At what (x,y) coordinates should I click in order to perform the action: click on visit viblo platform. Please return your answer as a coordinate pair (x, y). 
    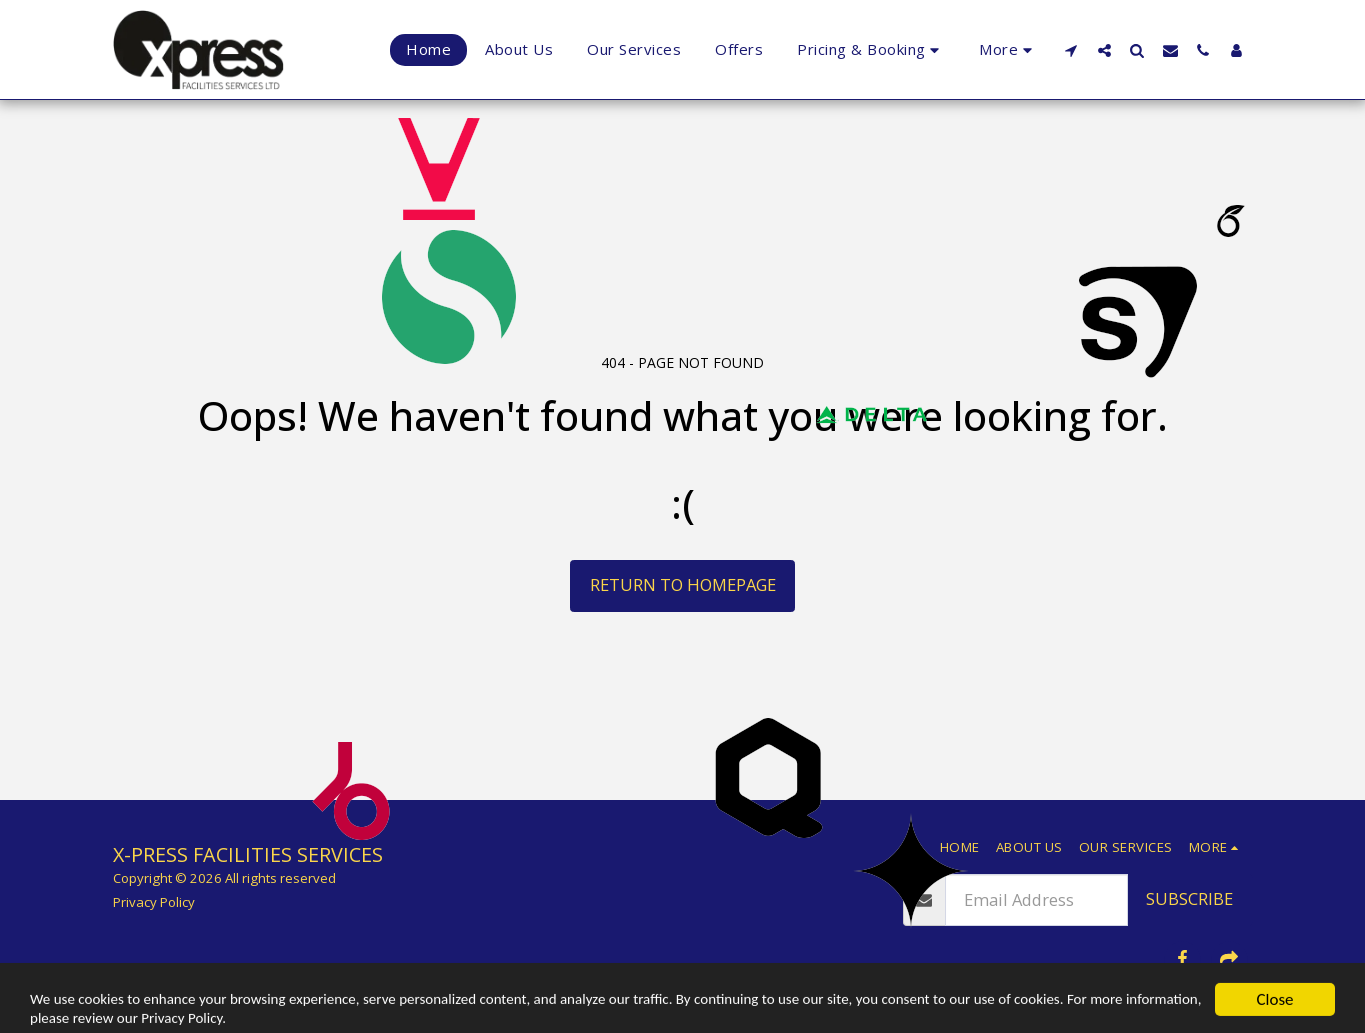
    Looking at the image, I should click on (439, 169).